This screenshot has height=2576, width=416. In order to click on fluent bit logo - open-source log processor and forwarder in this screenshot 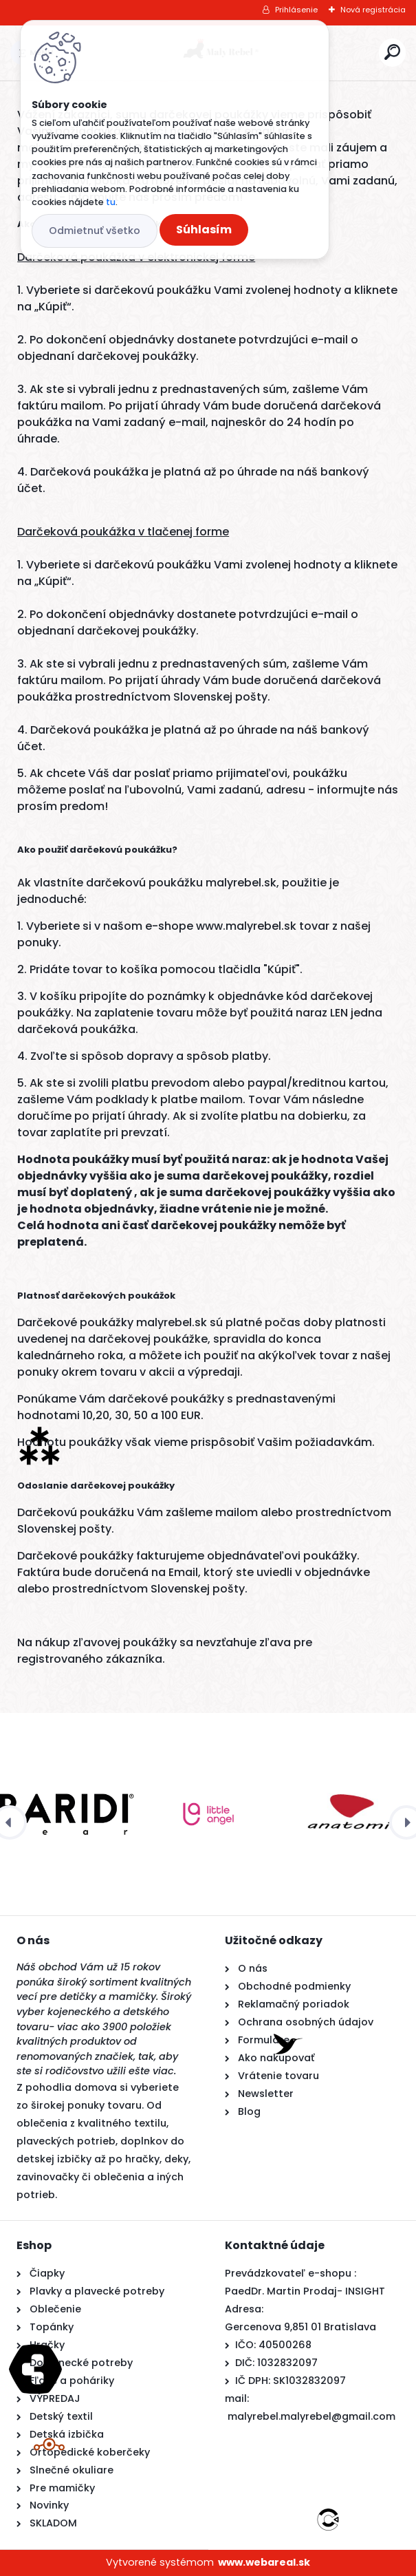, I will do `click(288, 2044)`.